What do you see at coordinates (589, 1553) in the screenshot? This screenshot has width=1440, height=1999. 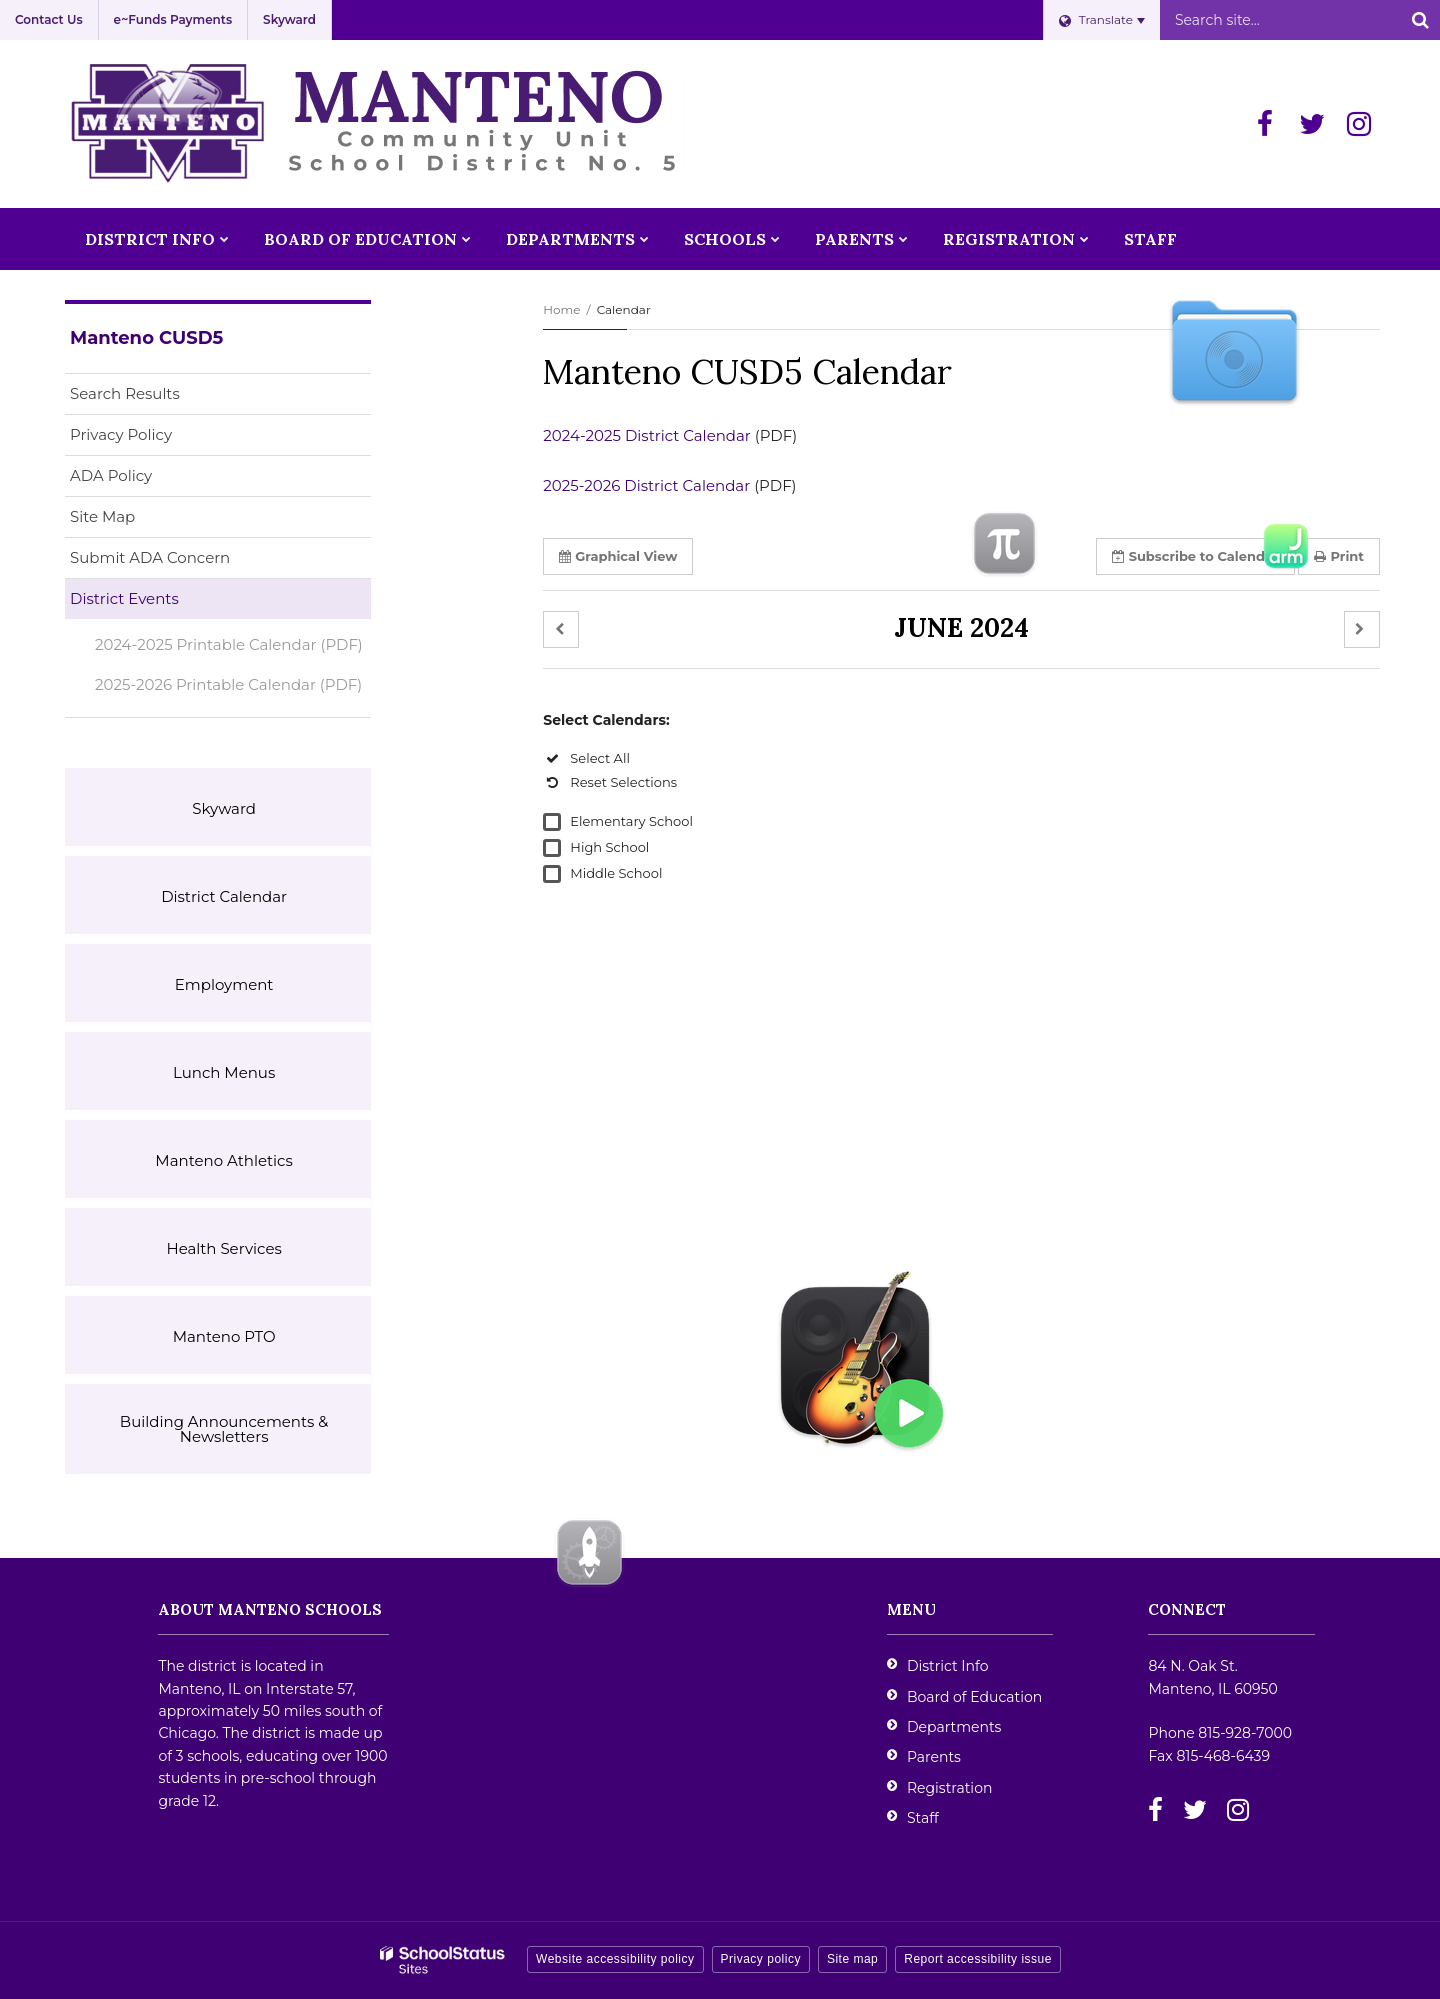 I see `manage startup programs and applications` at bounding box center [589, 1553].